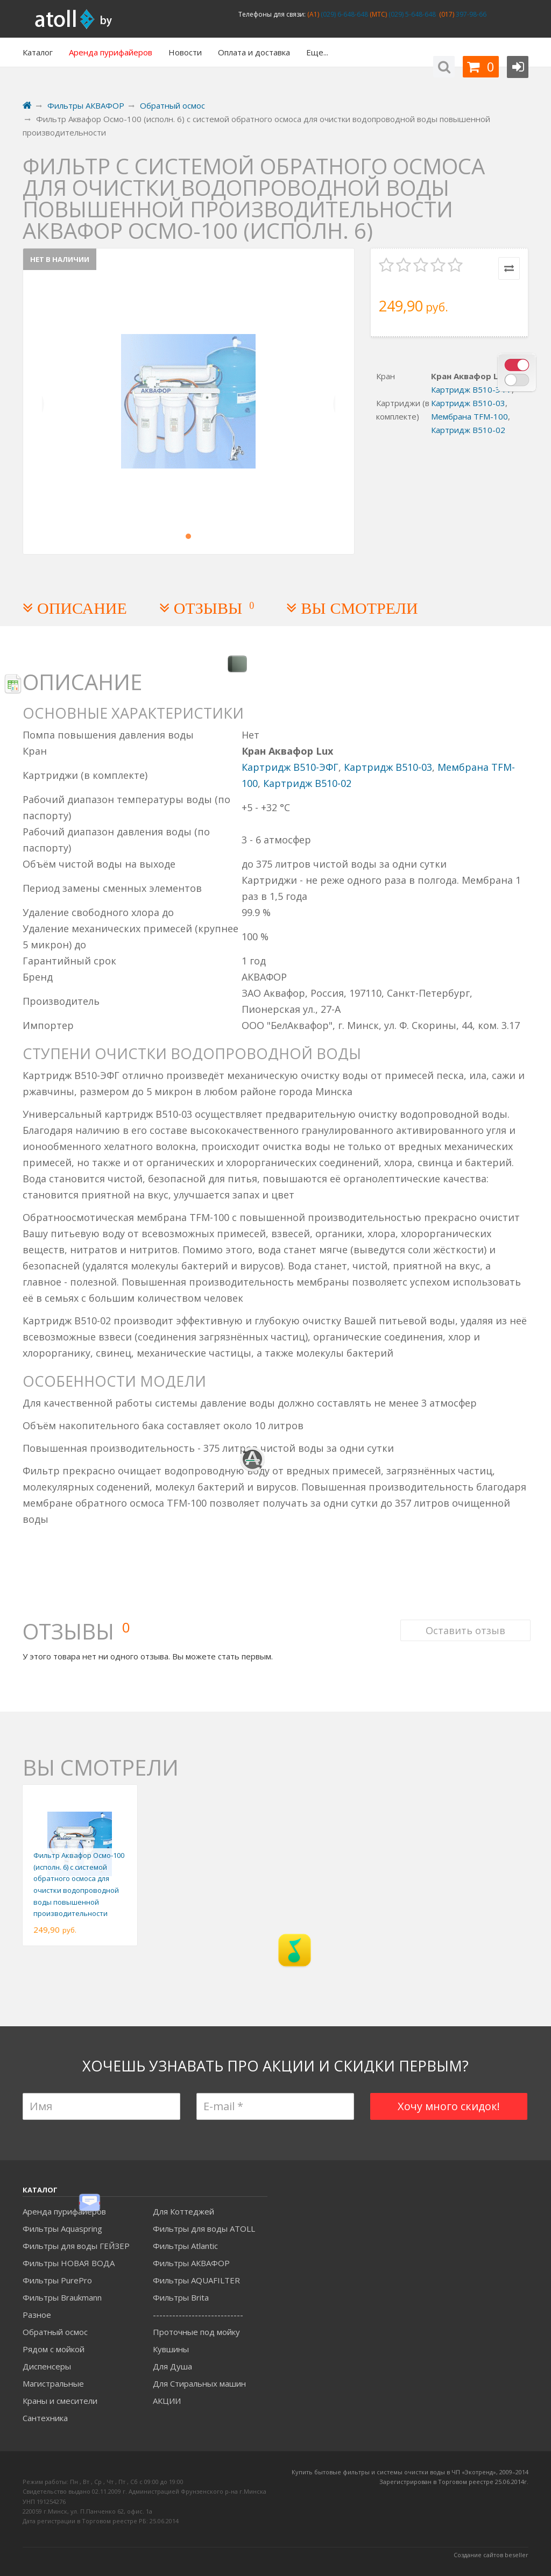  I want to click on open QQ Music app, so click(294, 1950).